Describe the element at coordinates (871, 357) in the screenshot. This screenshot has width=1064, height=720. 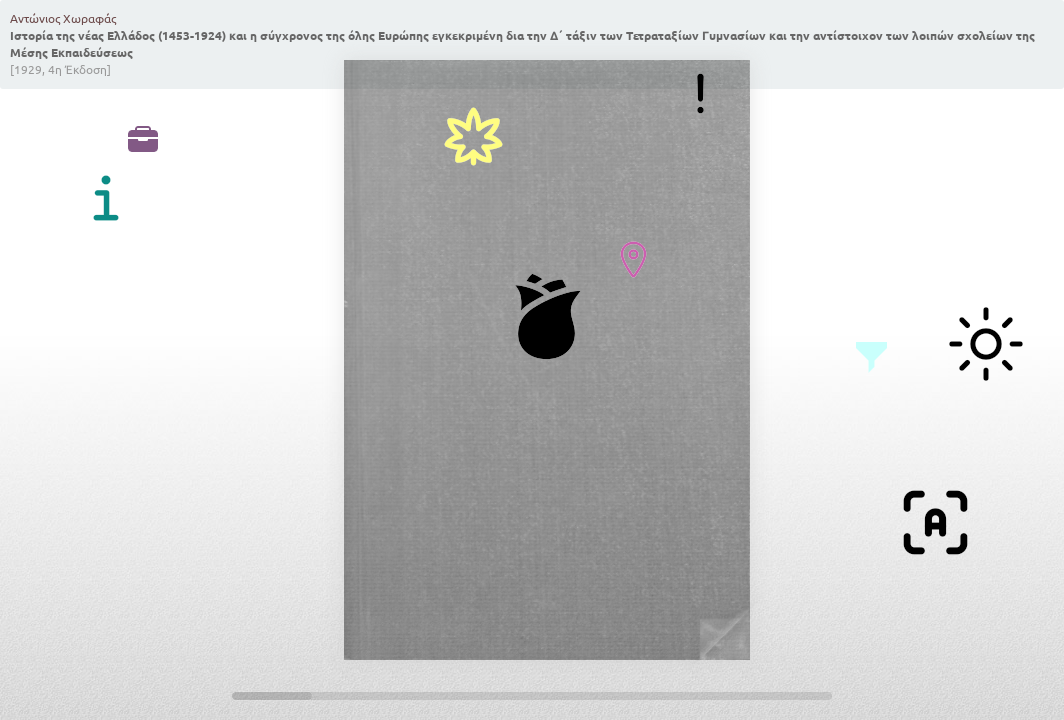
I see `filter or sort content` at that location.